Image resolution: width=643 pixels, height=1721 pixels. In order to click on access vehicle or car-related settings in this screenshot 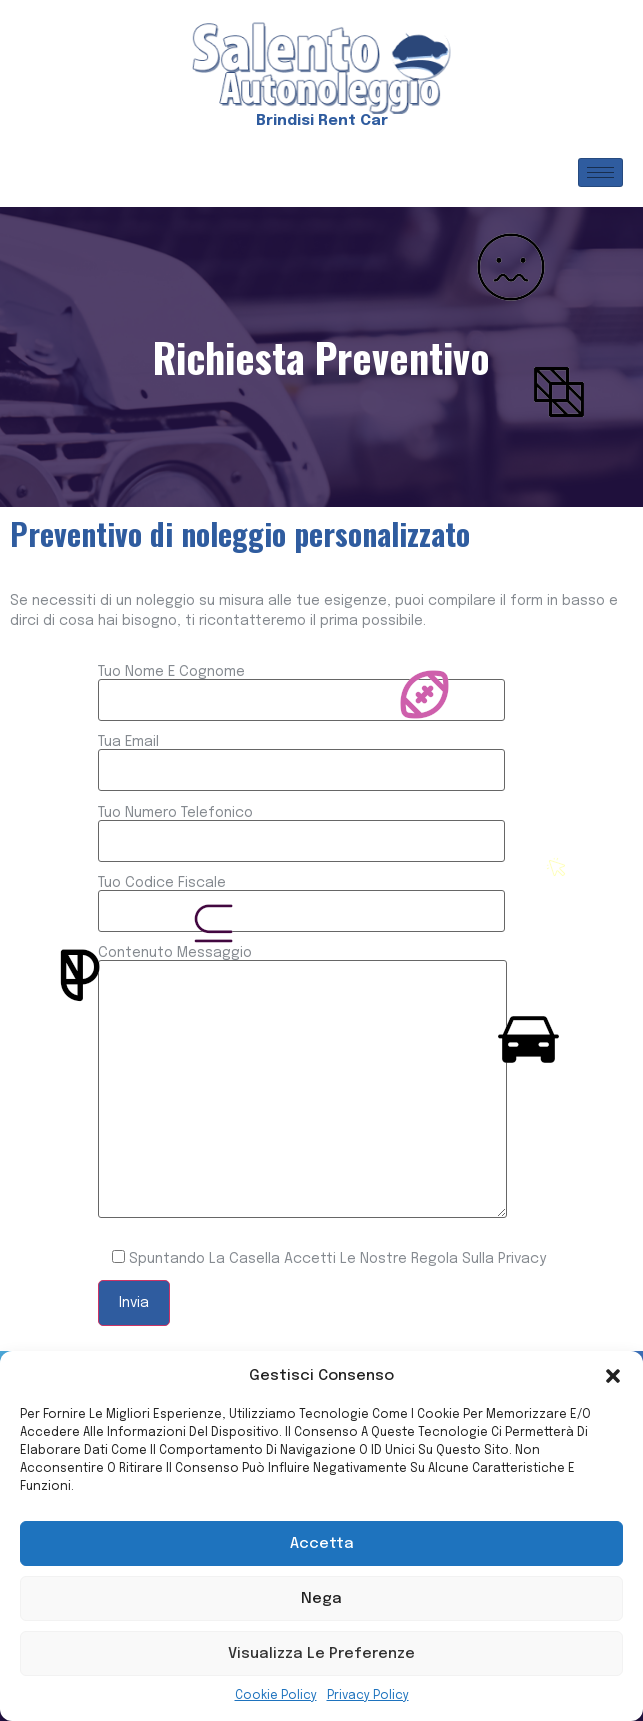, I will do `click(528, 1040)`.